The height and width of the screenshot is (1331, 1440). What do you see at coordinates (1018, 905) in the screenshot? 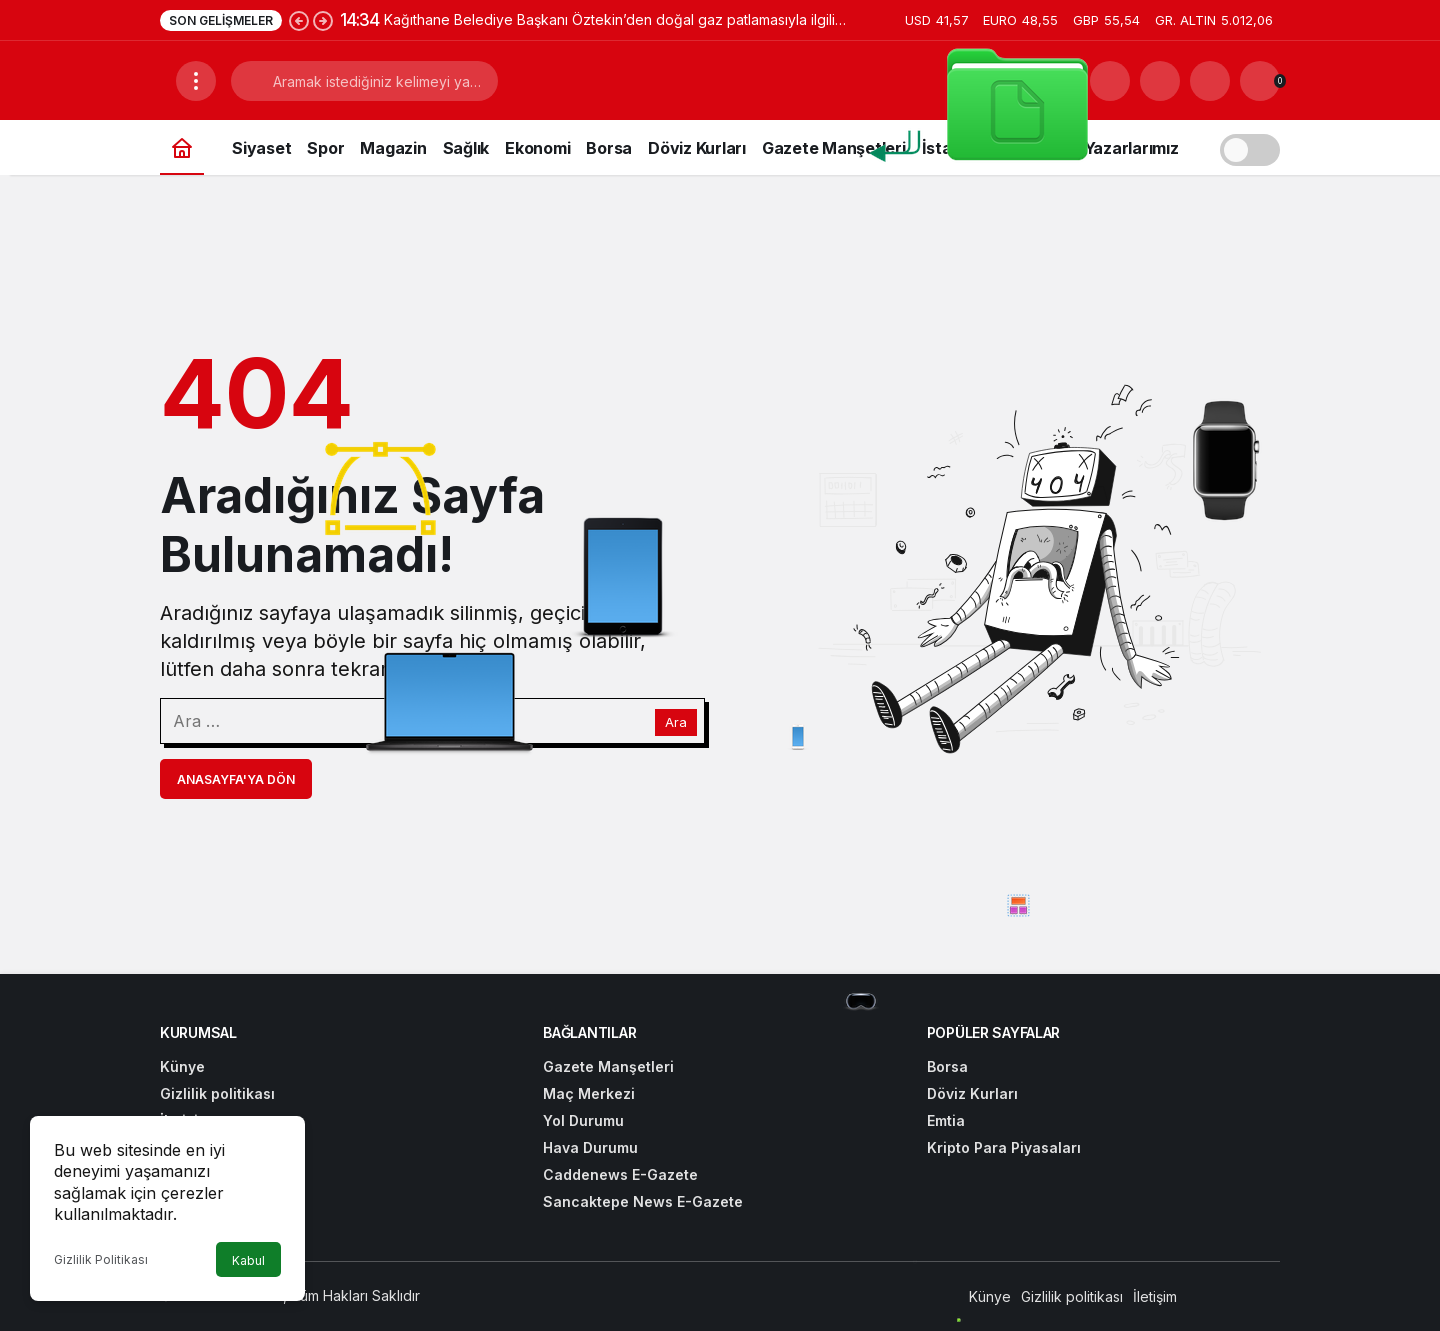
I see `select all items in the current view` at bounding box center [1018, 905].